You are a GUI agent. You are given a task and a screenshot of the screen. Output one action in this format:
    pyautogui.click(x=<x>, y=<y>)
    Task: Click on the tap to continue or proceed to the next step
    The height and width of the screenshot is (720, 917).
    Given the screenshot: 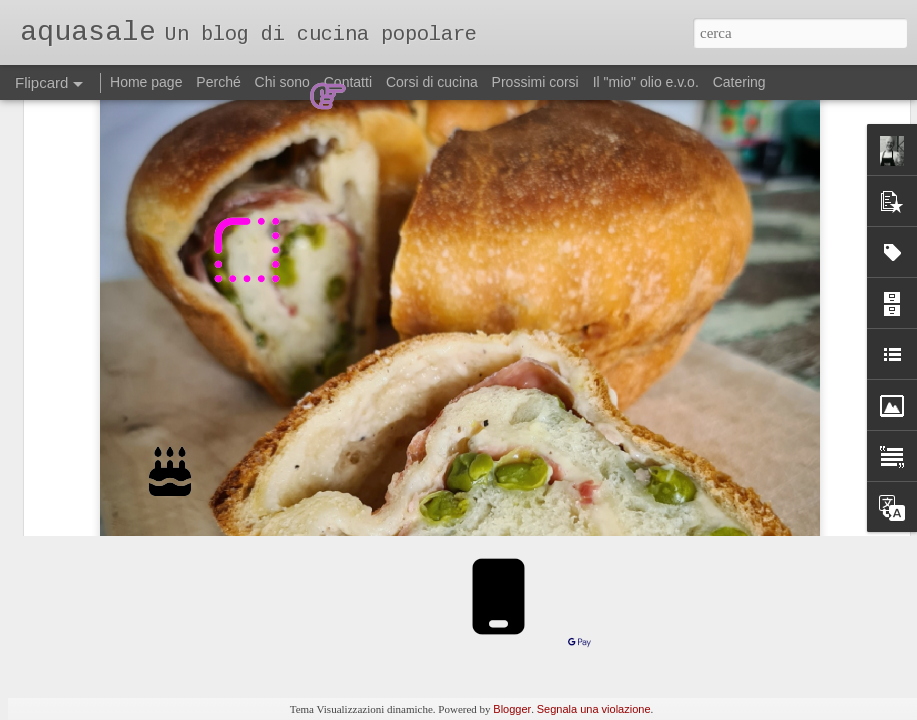 What is the action you would take?
    pyautogui.click(x=328, y=96)
    